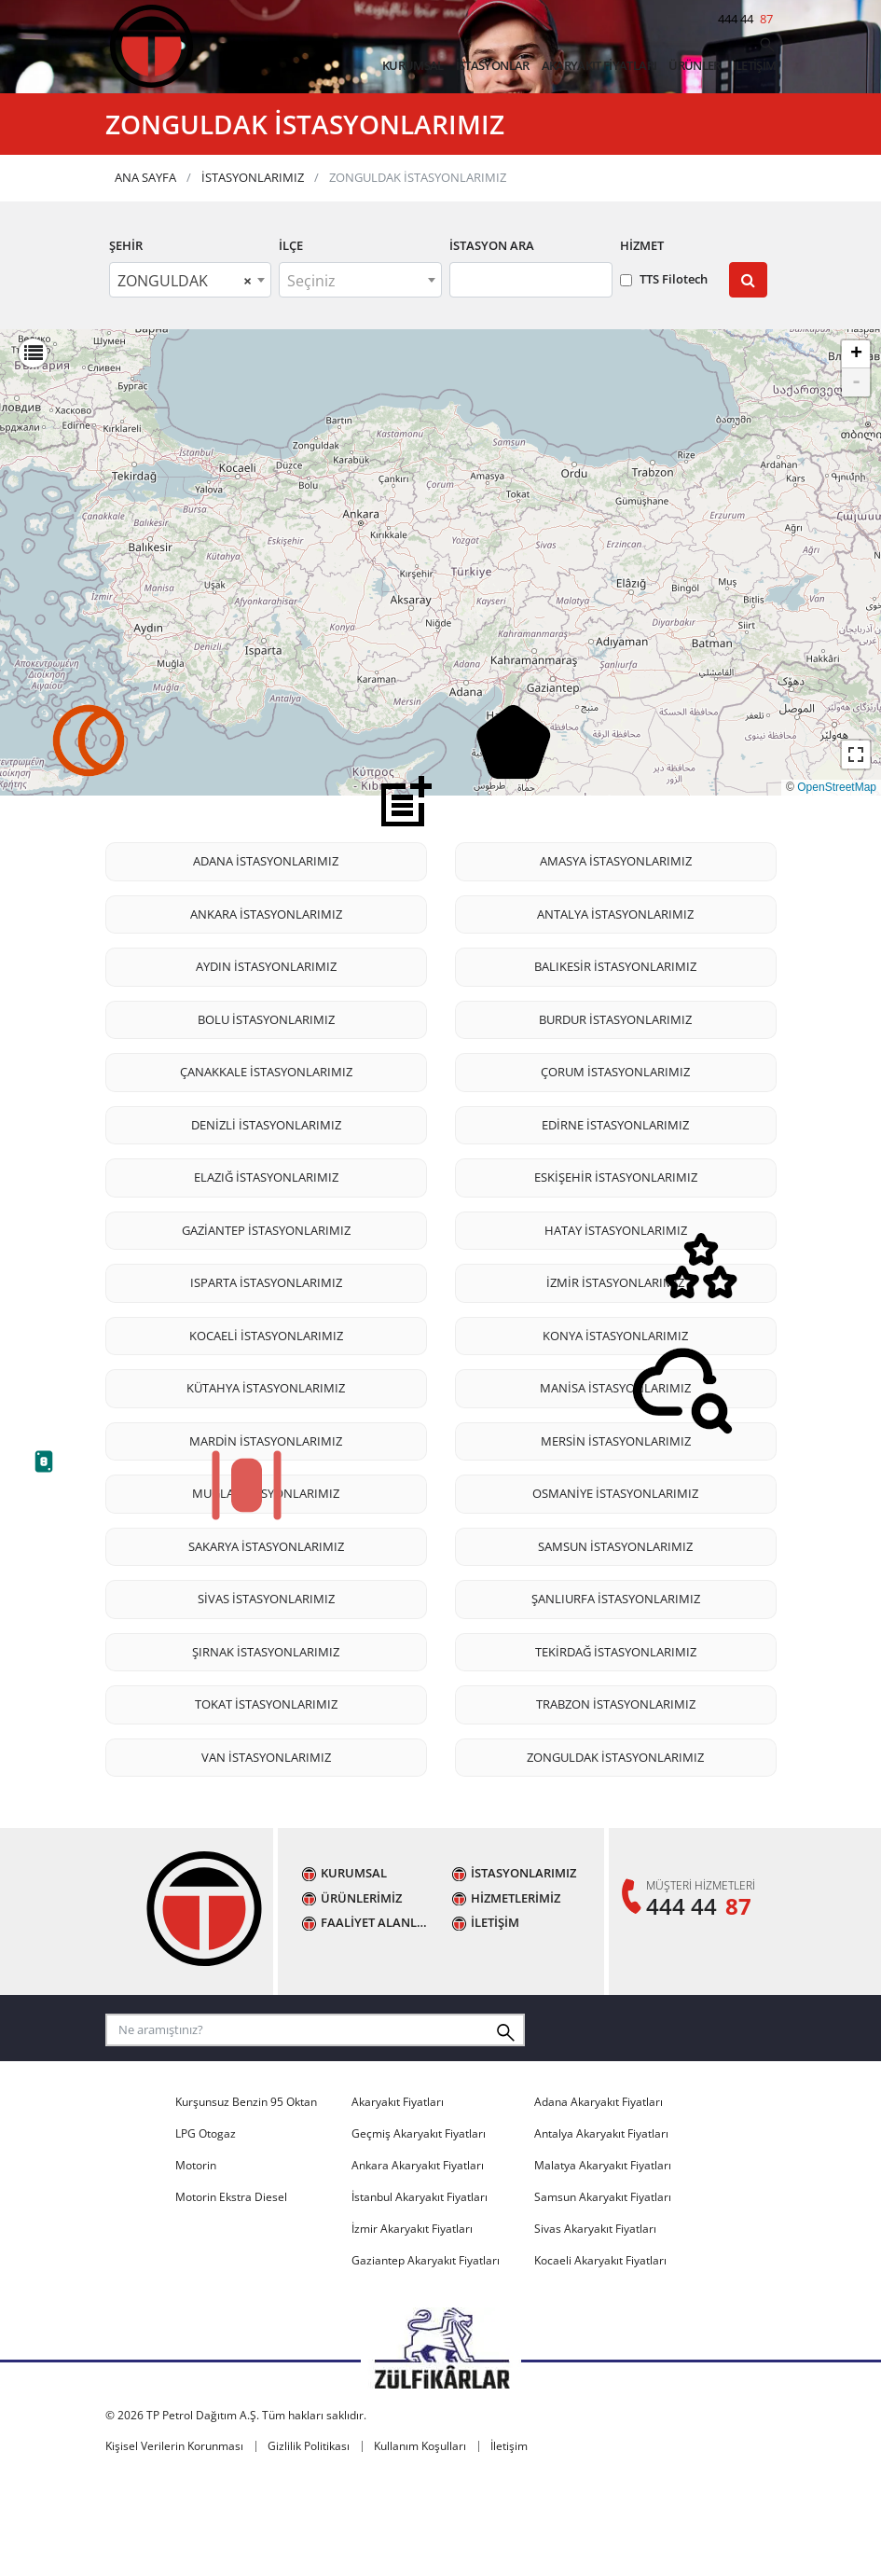  What do you see at coordinates (682, 1384) in the screenshot?
I see `search files in cloud storage` at bounding box center [682, 1384].